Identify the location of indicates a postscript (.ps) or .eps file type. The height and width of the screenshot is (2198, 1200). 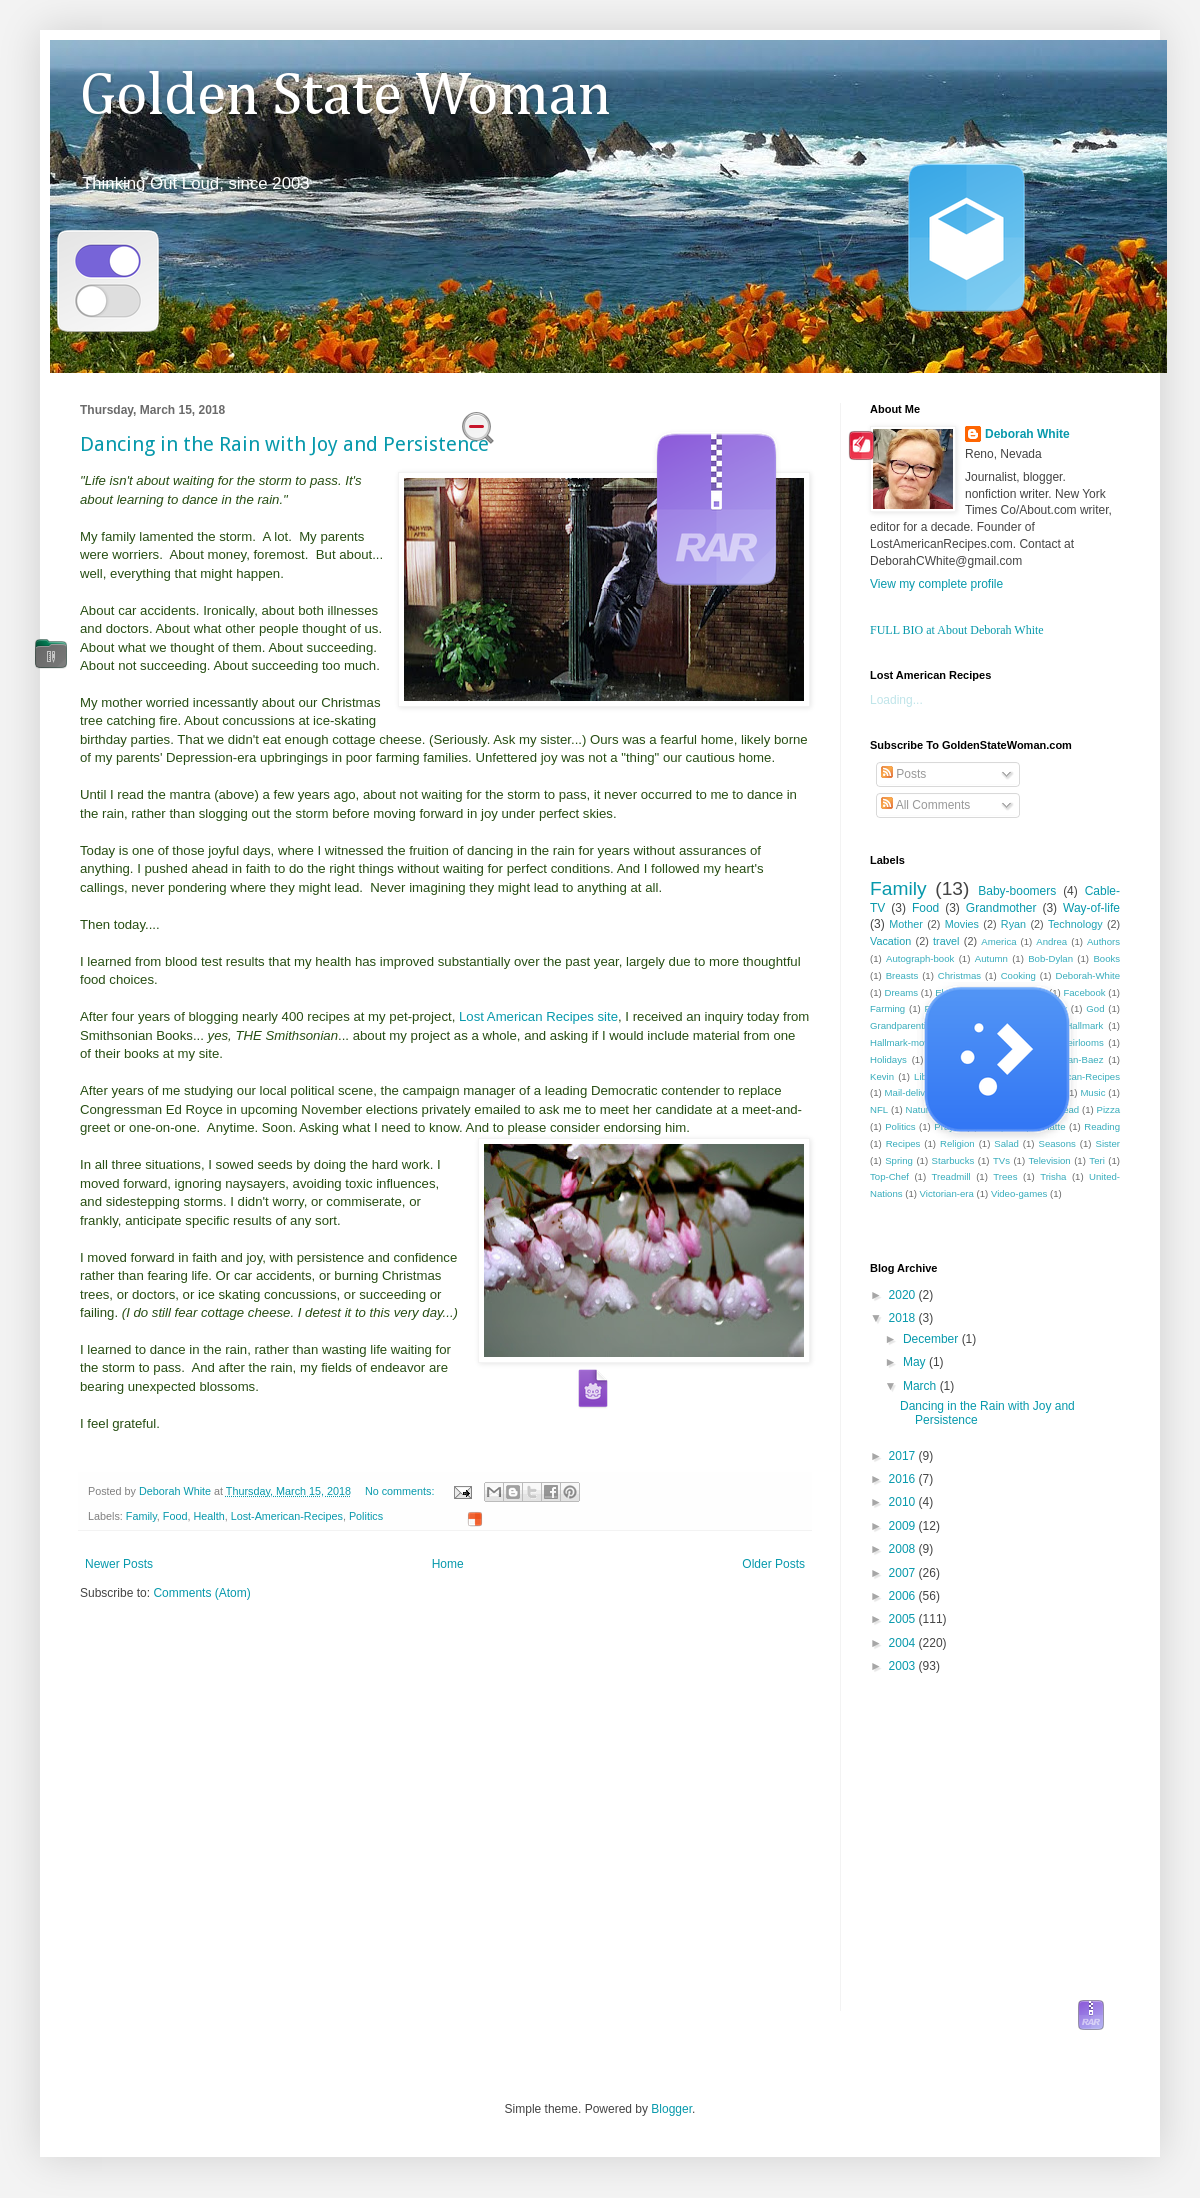
(861, 445).